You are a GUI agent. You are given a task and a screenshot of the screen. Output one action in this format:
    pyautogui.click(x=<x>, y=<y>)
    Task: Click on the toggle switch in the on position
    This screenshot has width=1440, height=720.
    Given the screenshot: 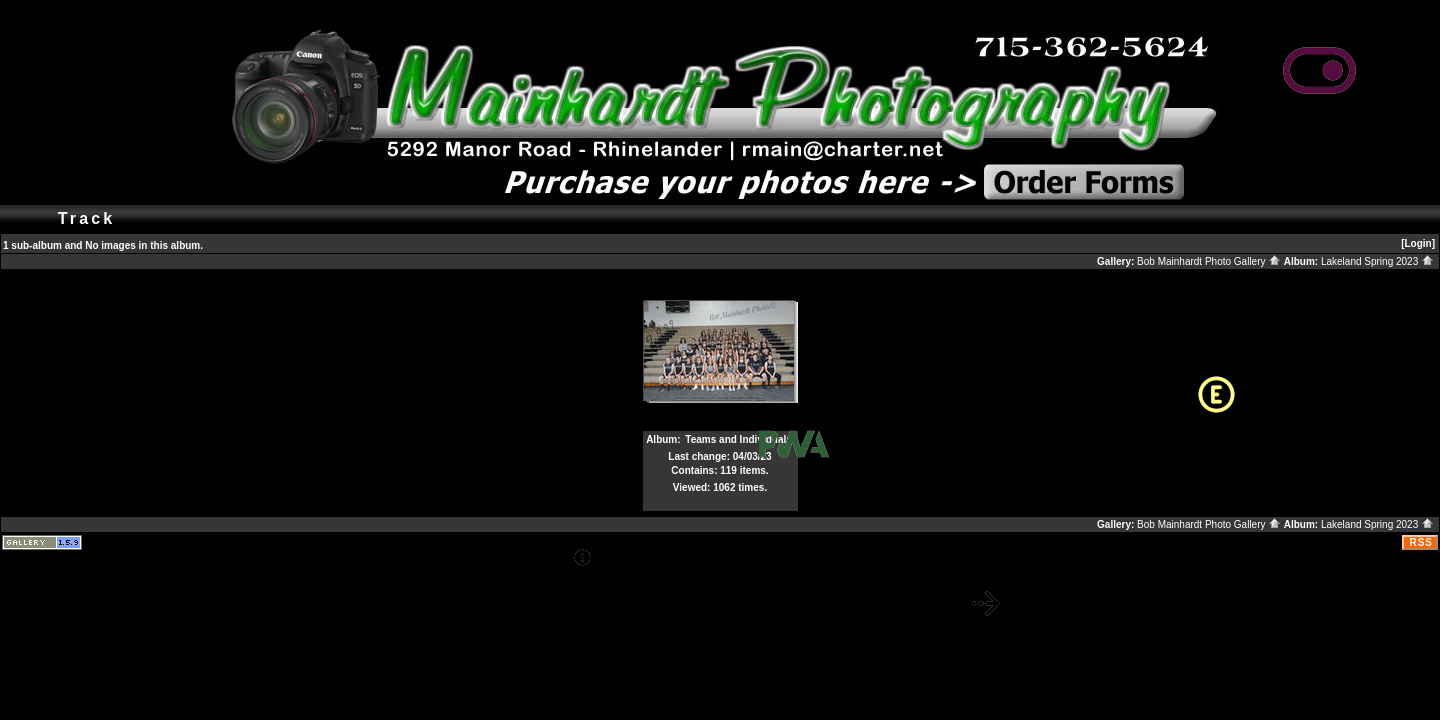 What is the action you would take?
    pyautogui.click(x=1319, y=70)
    